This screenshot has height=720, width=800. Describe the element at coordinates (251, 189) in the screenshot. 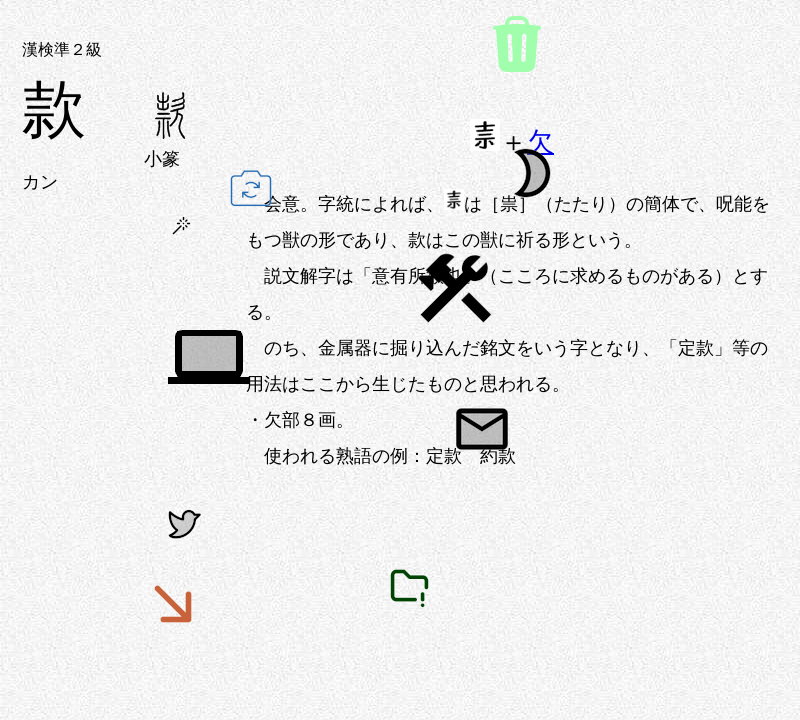

I see `switch between front and rear camera` at that location.